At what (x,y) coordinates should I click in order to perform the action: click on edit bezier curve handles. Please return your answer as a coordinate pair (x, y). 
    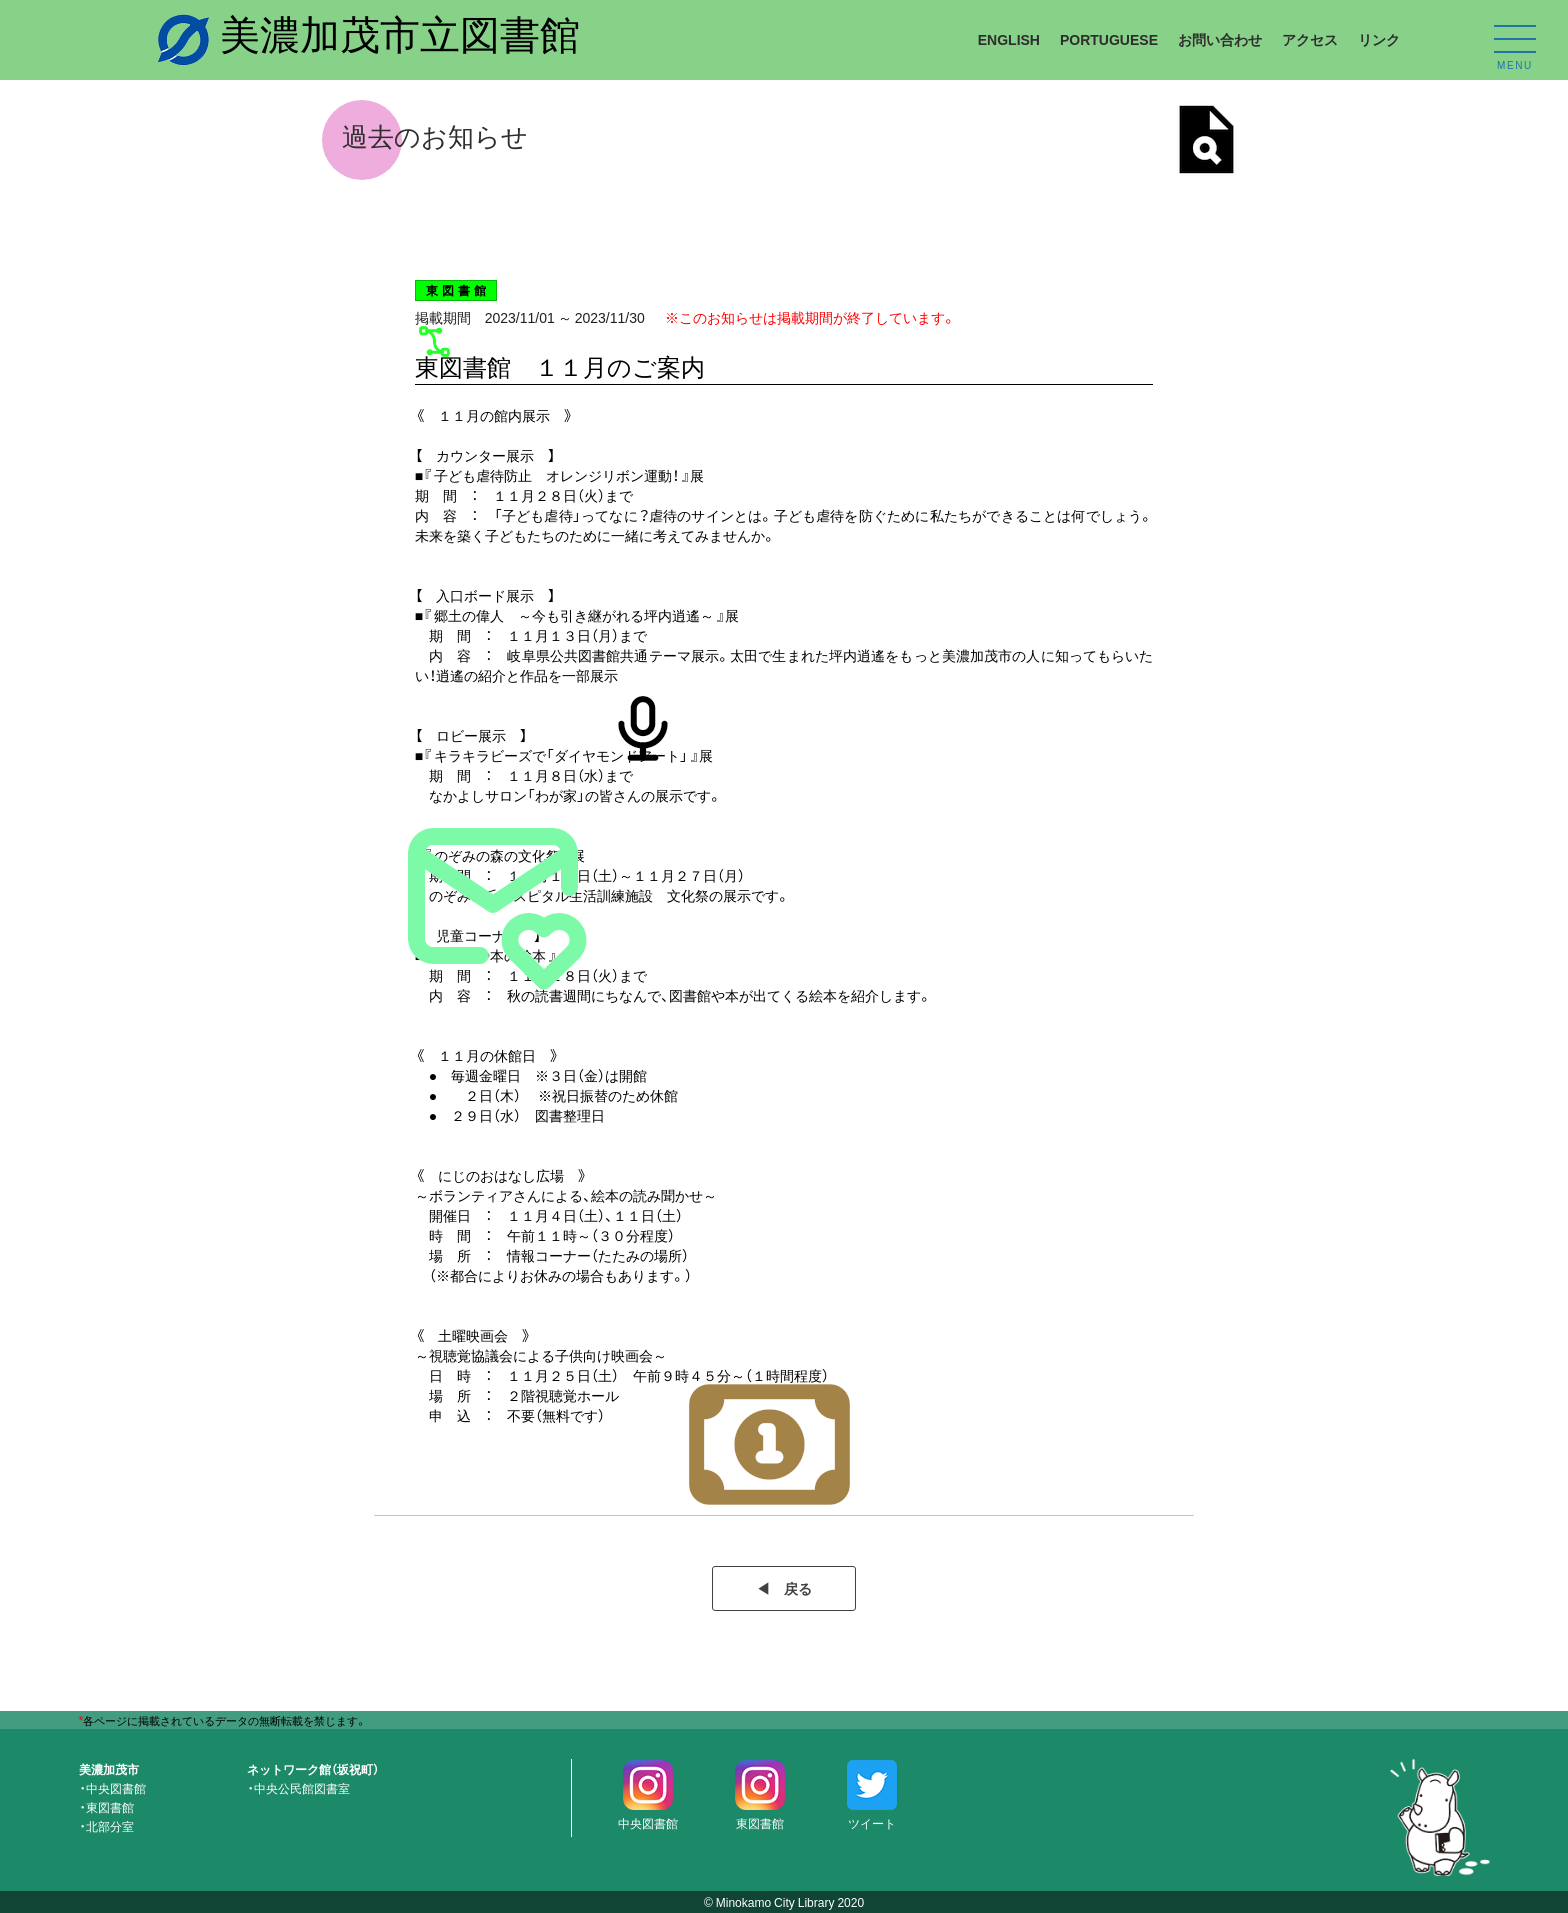
    Looking at the image, I should click on (434, 341).